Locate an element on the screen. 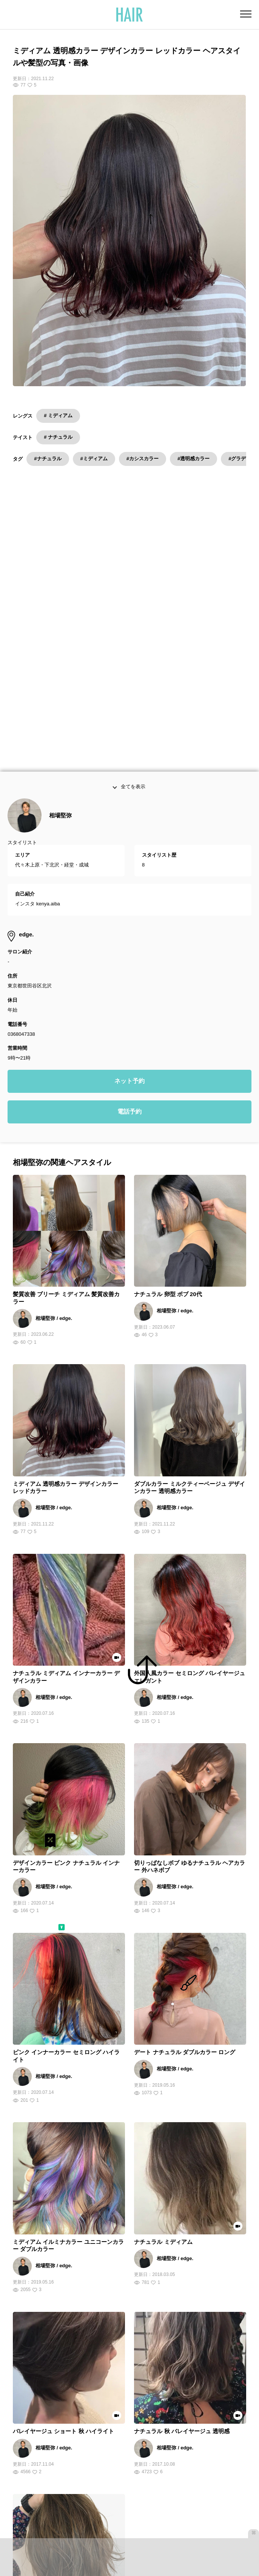 The width and height of the screenshot is (259, 2576). view discount or coupon details is located at coordinates (50, 1840).